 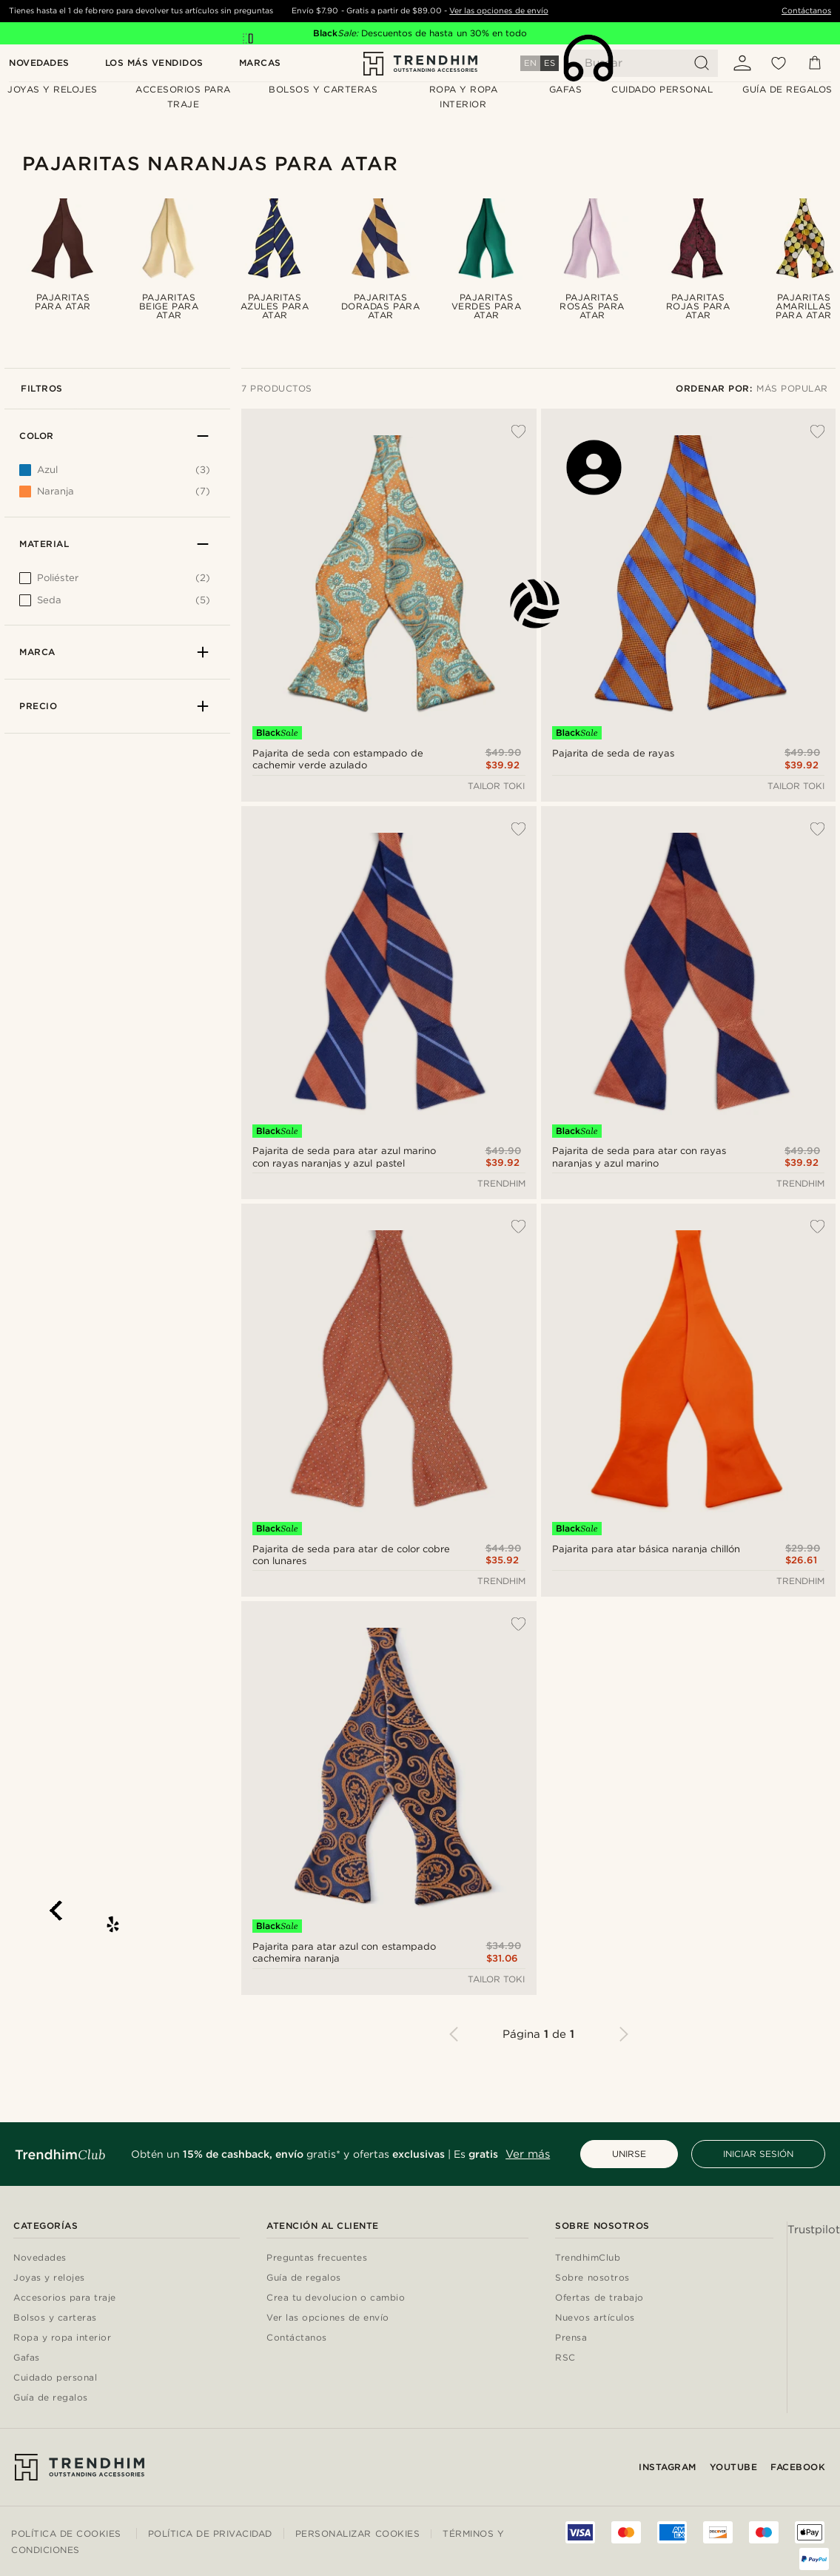 I want to click on open the yelp app, so click(x=112, y=1924).